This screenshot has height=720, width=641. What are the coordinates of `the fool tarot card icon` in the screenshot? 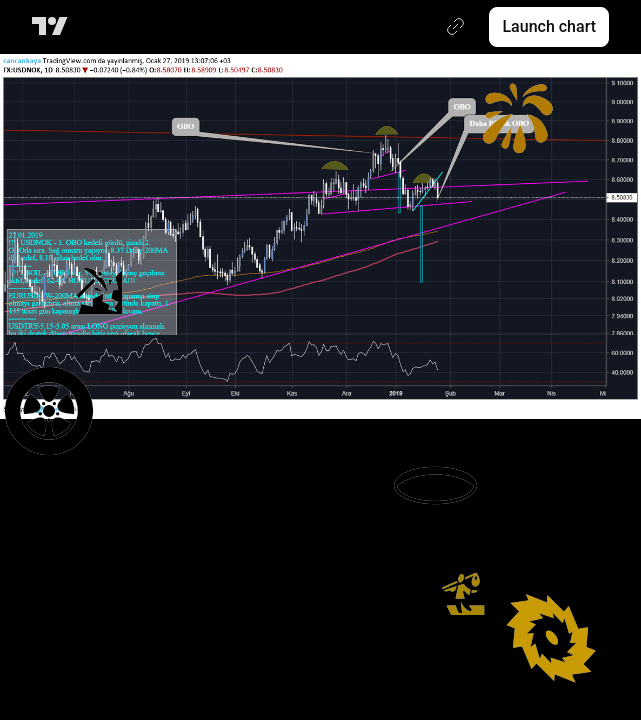 It's located at (462, 593).